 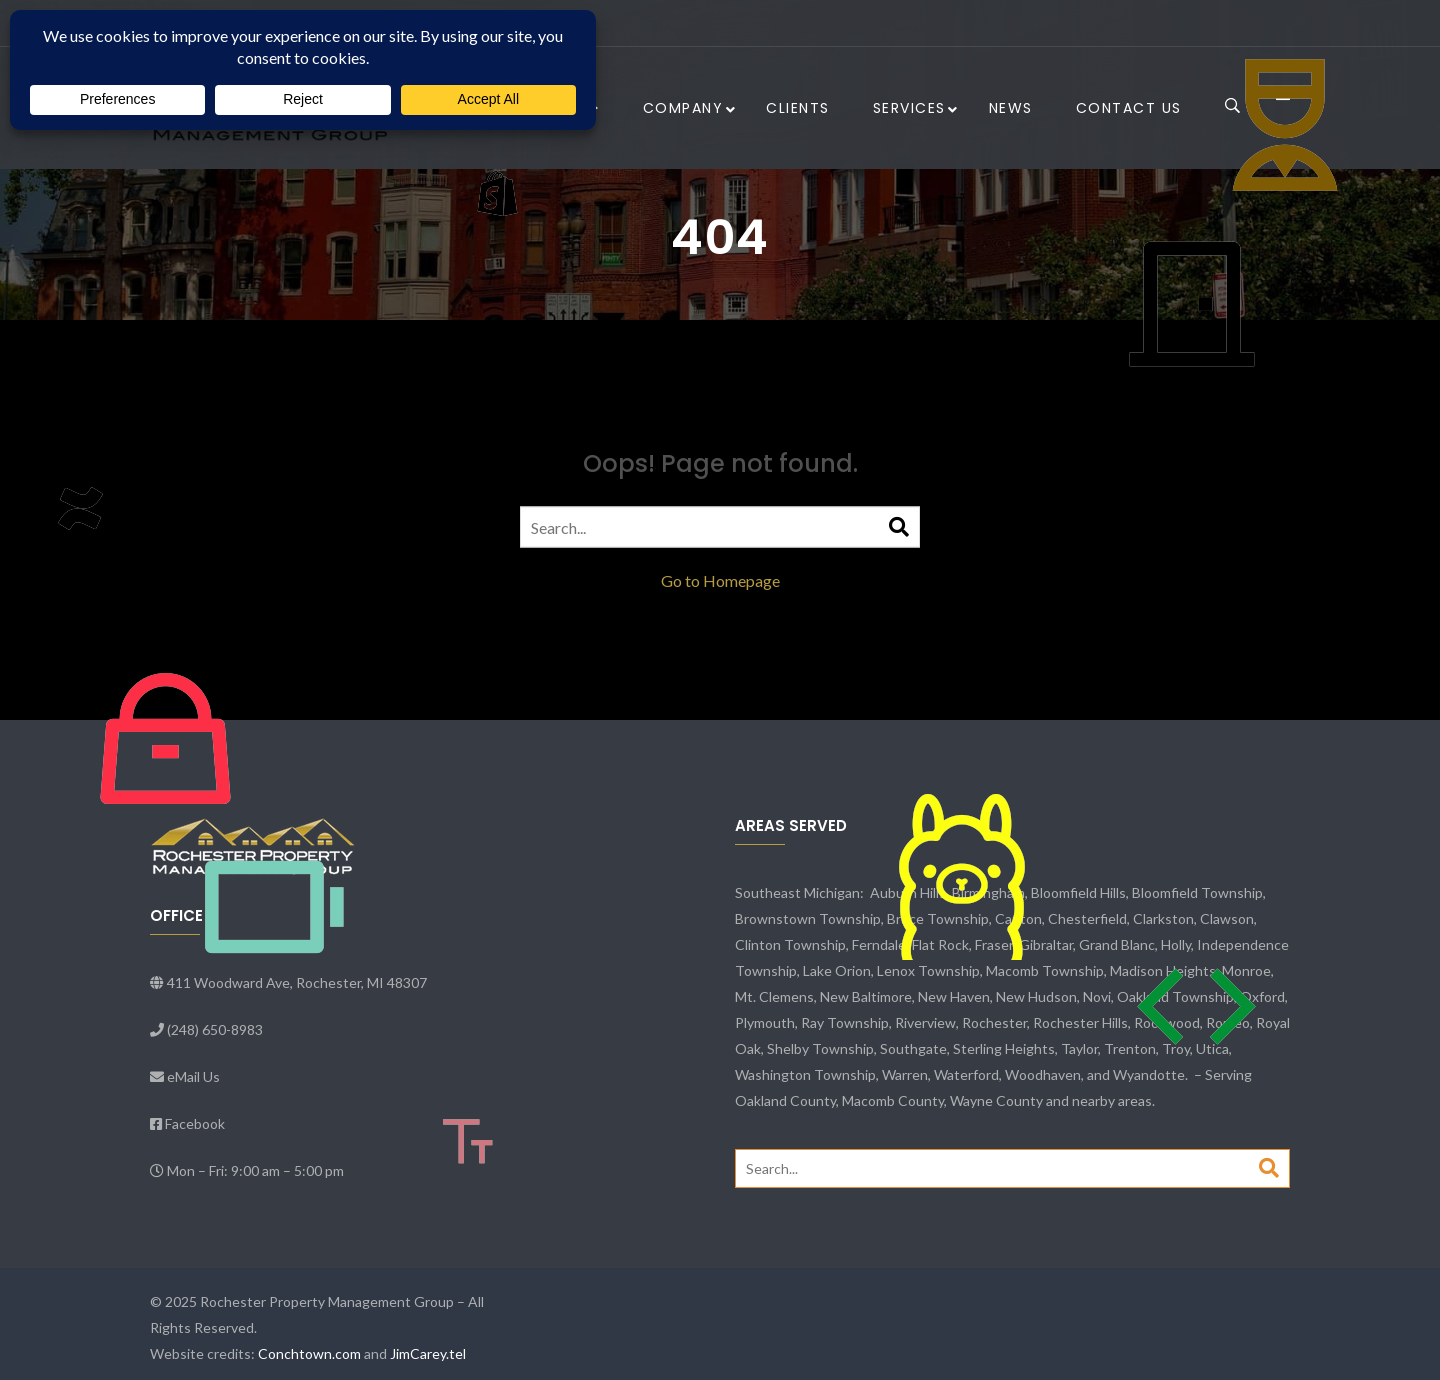 What do you see at coordinates (165, 738) in the screenshot?
I see `view your shopping bag` at bounding box center [165, 738].